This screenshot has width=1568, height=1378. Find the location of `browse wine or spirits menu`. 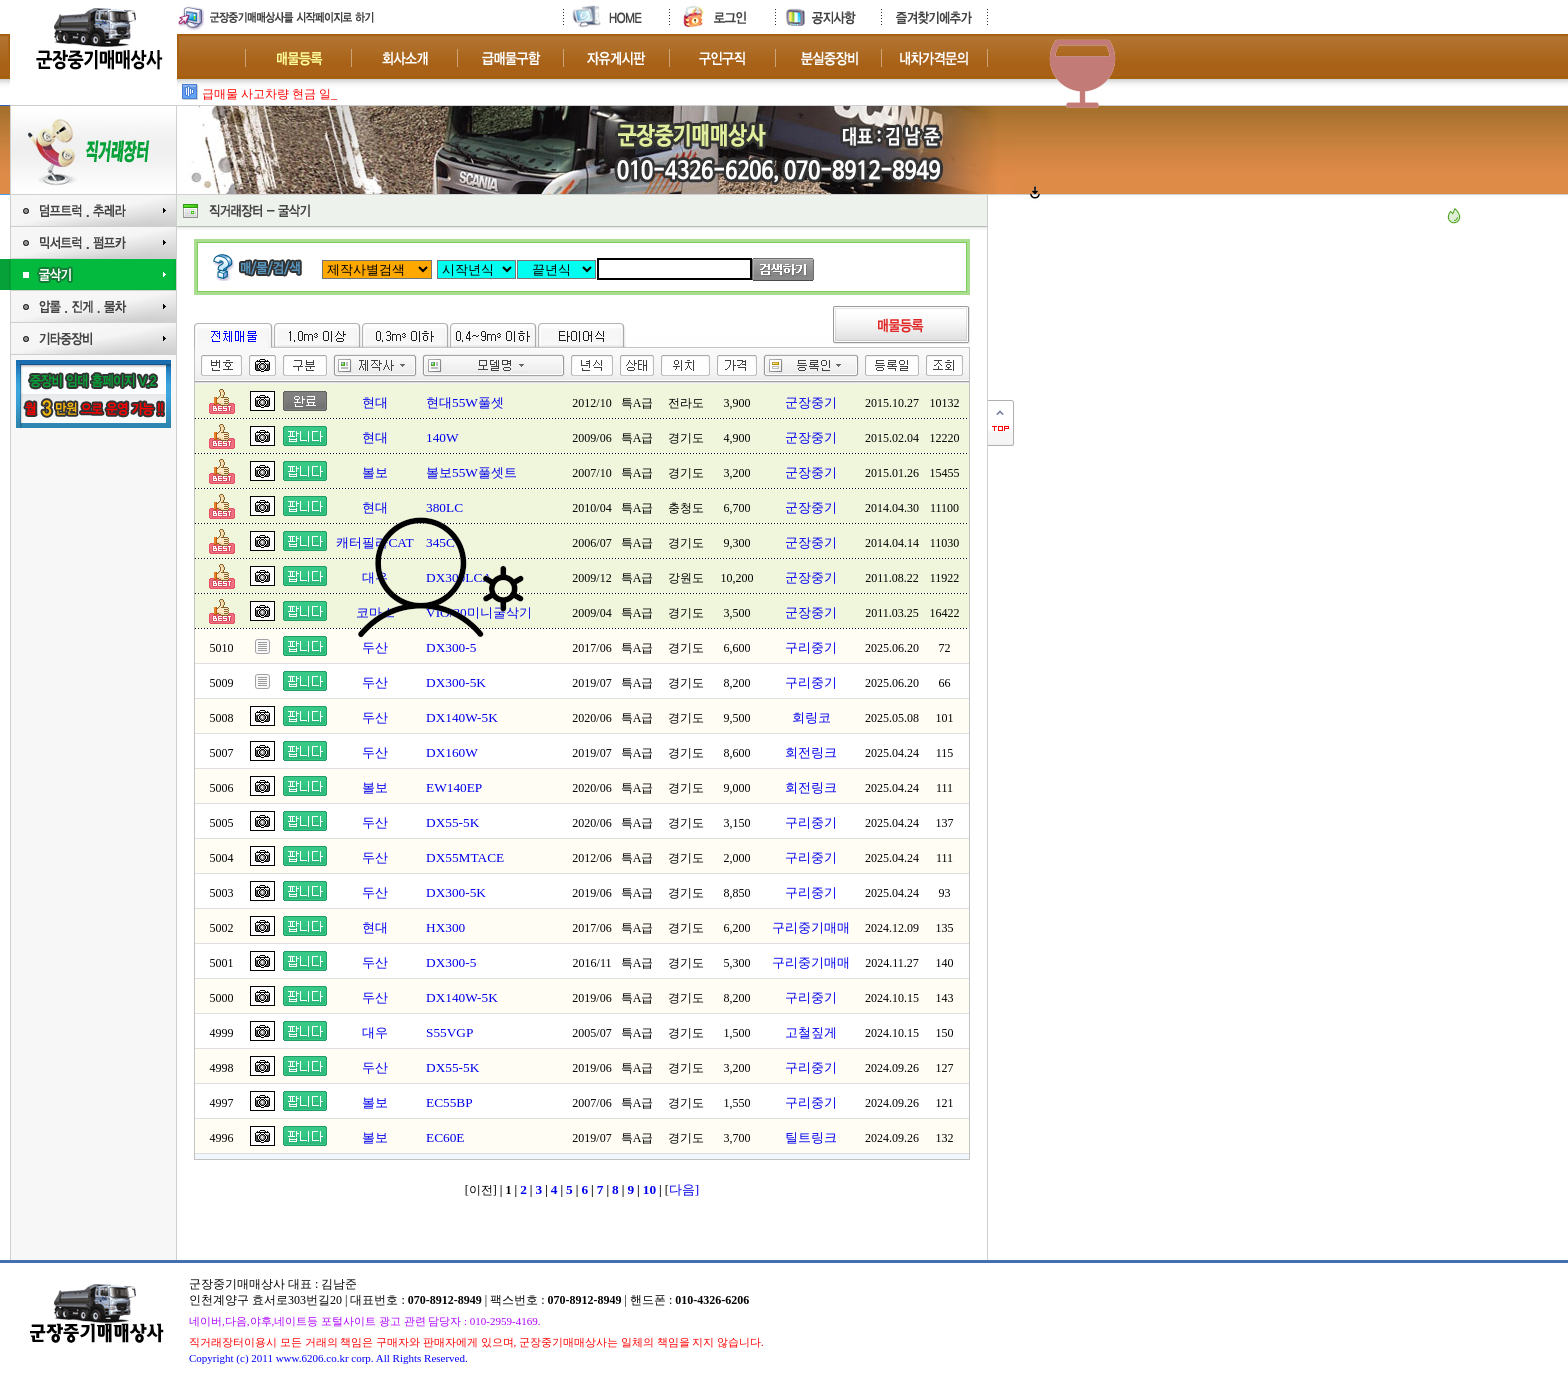

browse wine or spirits menu is located at coordinates (1082, 72).